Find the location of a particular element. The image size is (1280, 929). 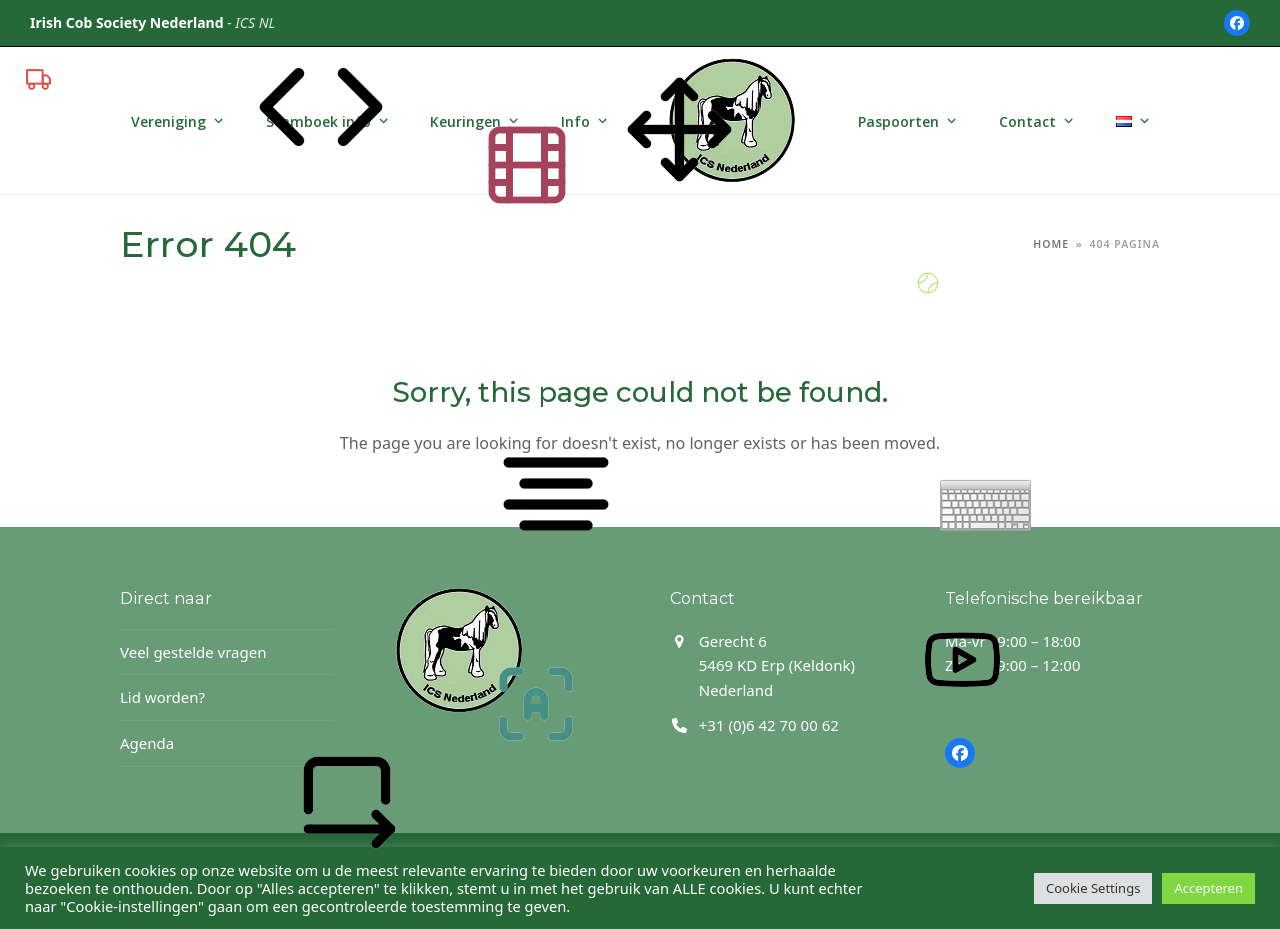

access tennis or sports-related features is located at coordinates (928, 283).